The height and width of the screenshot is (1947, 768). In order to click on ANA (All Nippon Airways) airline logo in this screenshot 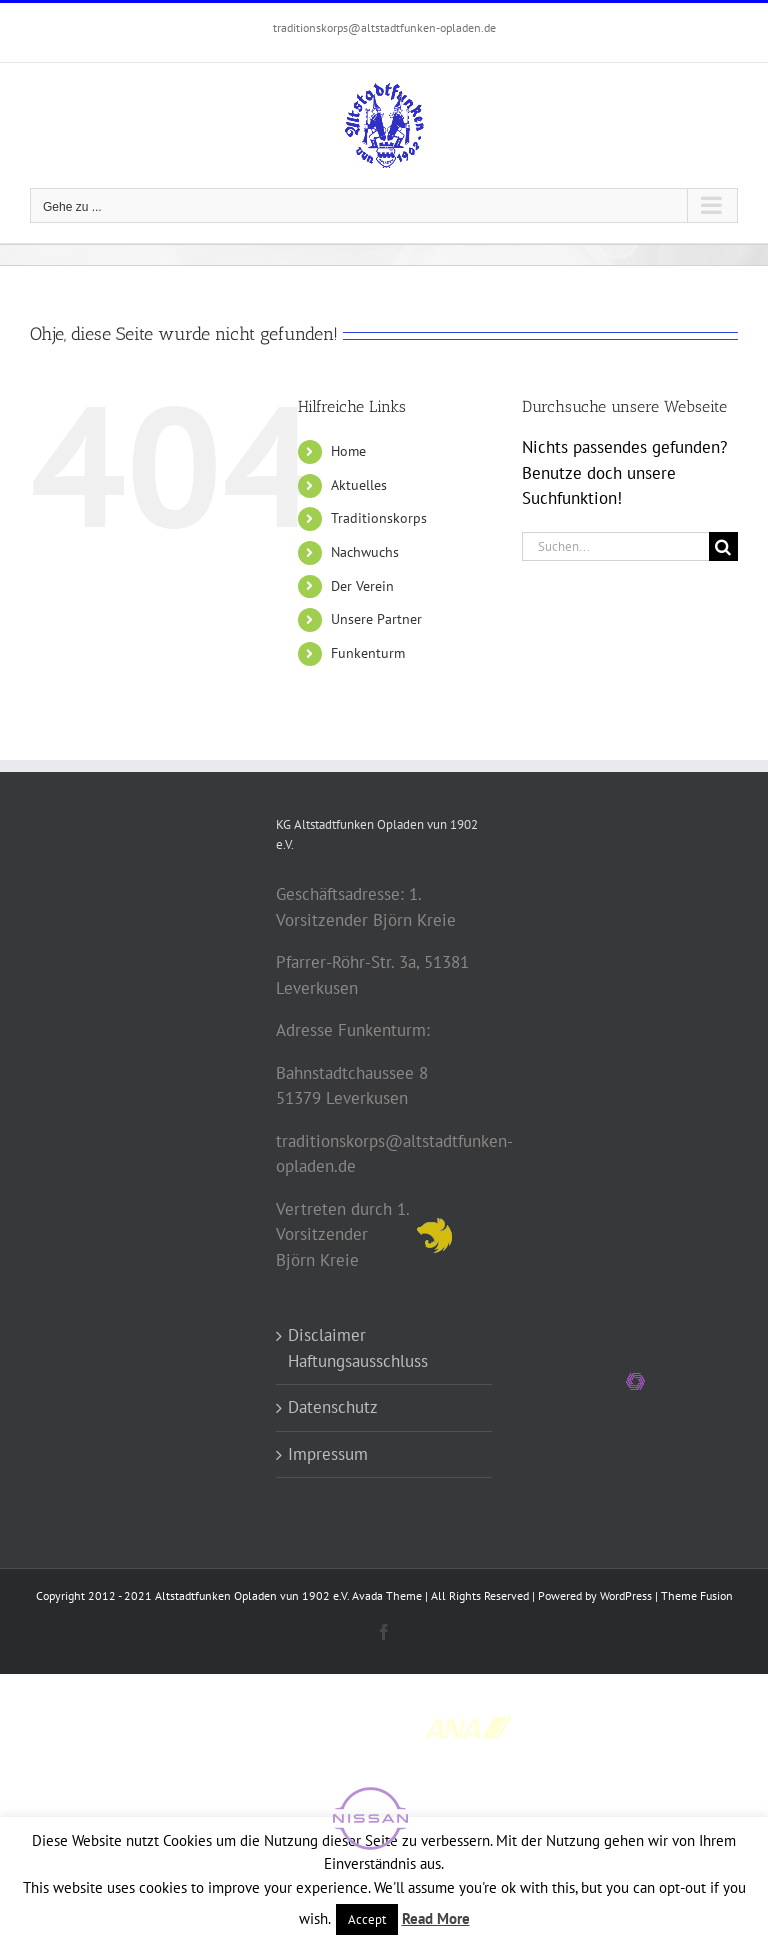, I will do `click(468, 1727)`.